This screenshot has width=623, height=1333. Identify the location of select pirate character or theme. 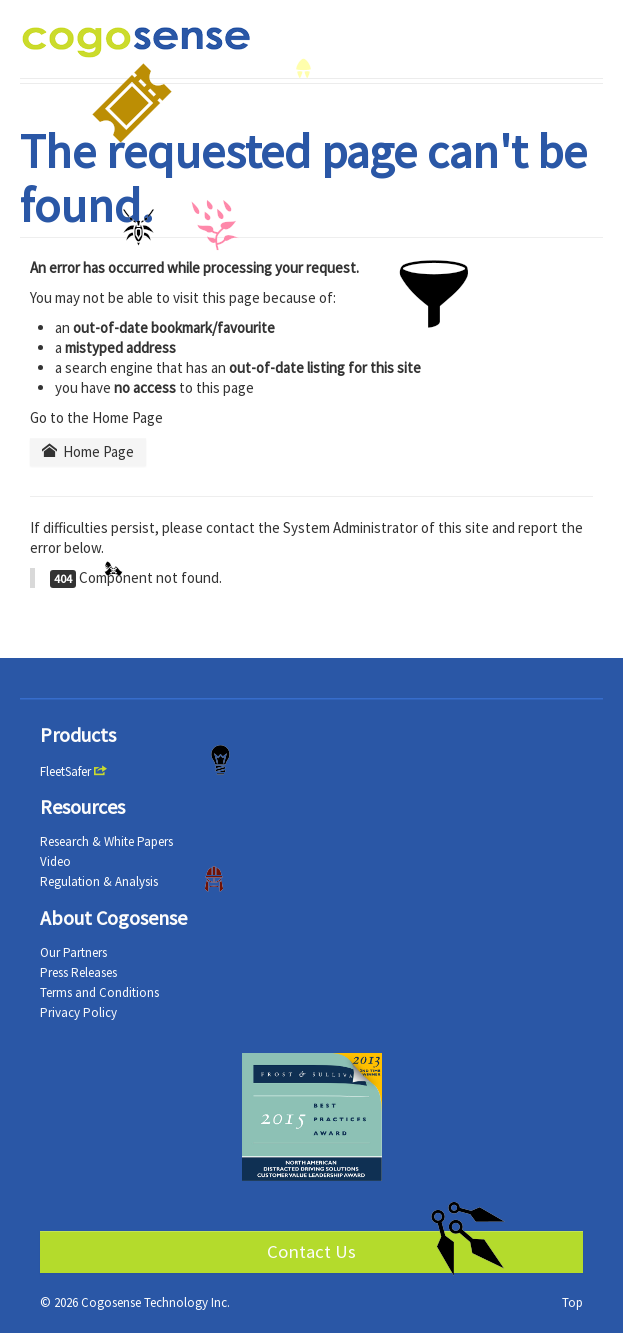
(113, 568).